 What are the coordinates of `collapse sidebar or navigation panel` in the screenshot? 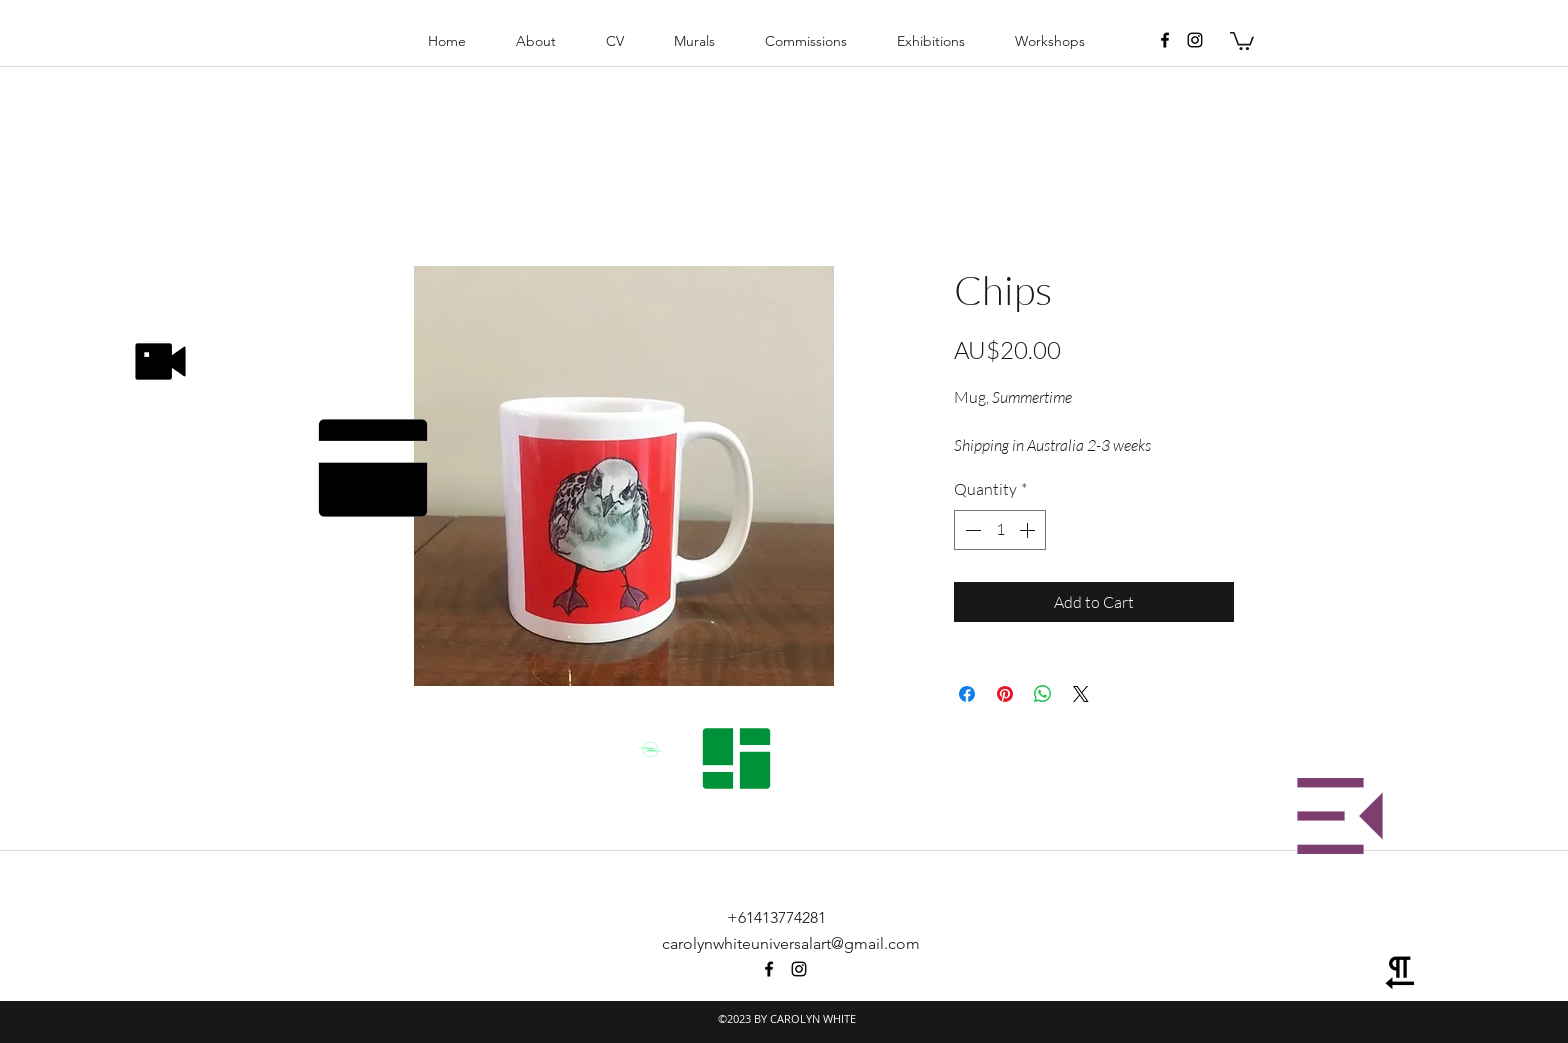 It's located at (1340, 816).